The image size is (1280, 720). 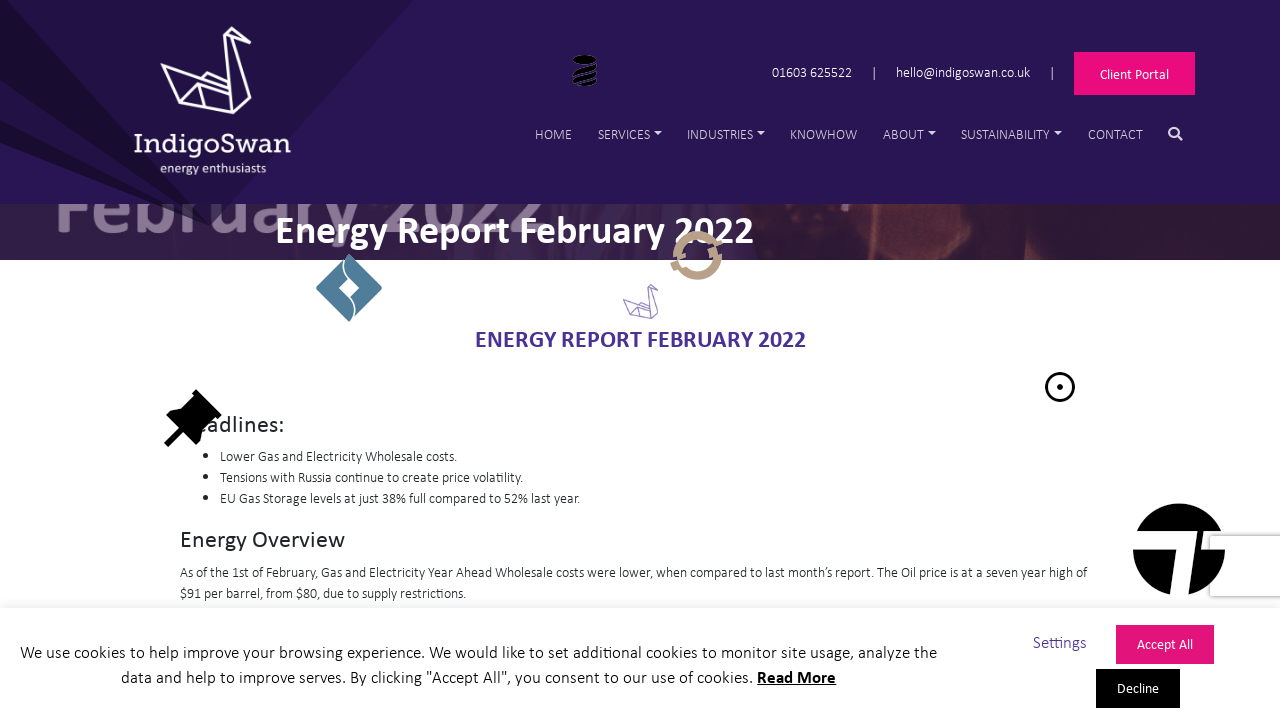 I want to click on Liquibase database version control logo, so click(x=584, y=70).